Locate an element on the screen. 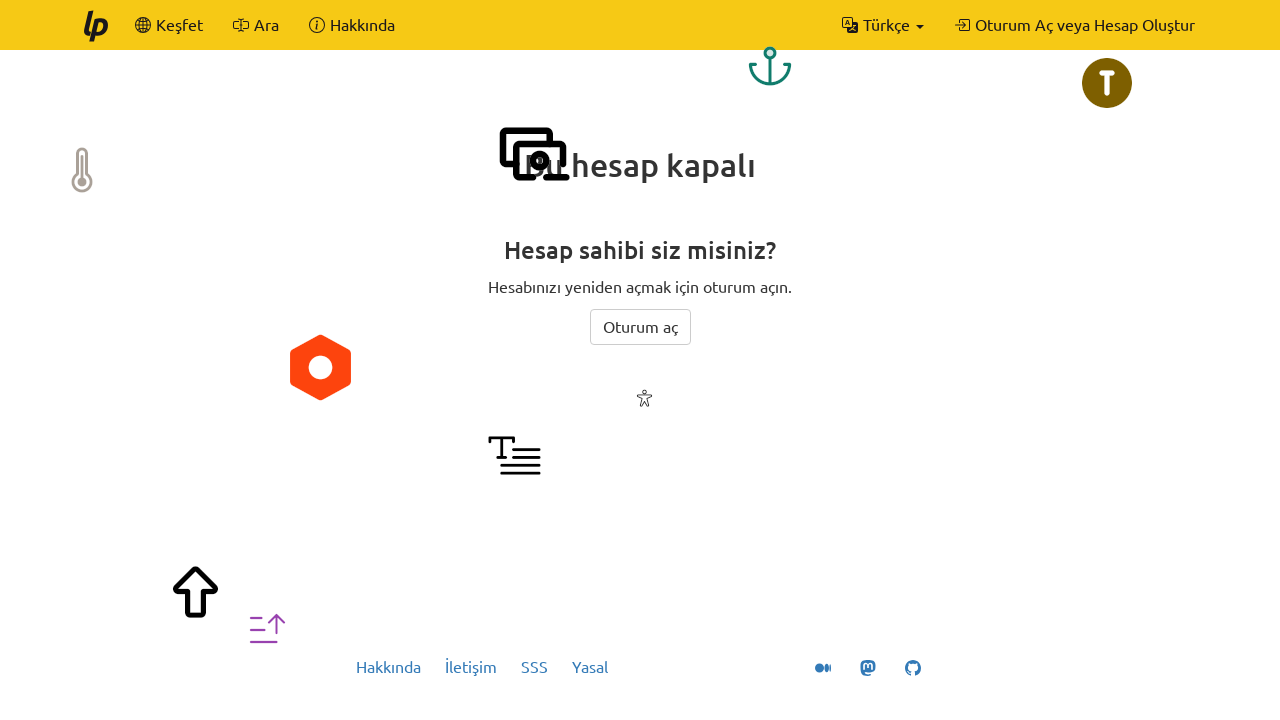 The height and width of the screenshot is (720, 1280). access settings or configuration options is located at coordinates (320, 367).